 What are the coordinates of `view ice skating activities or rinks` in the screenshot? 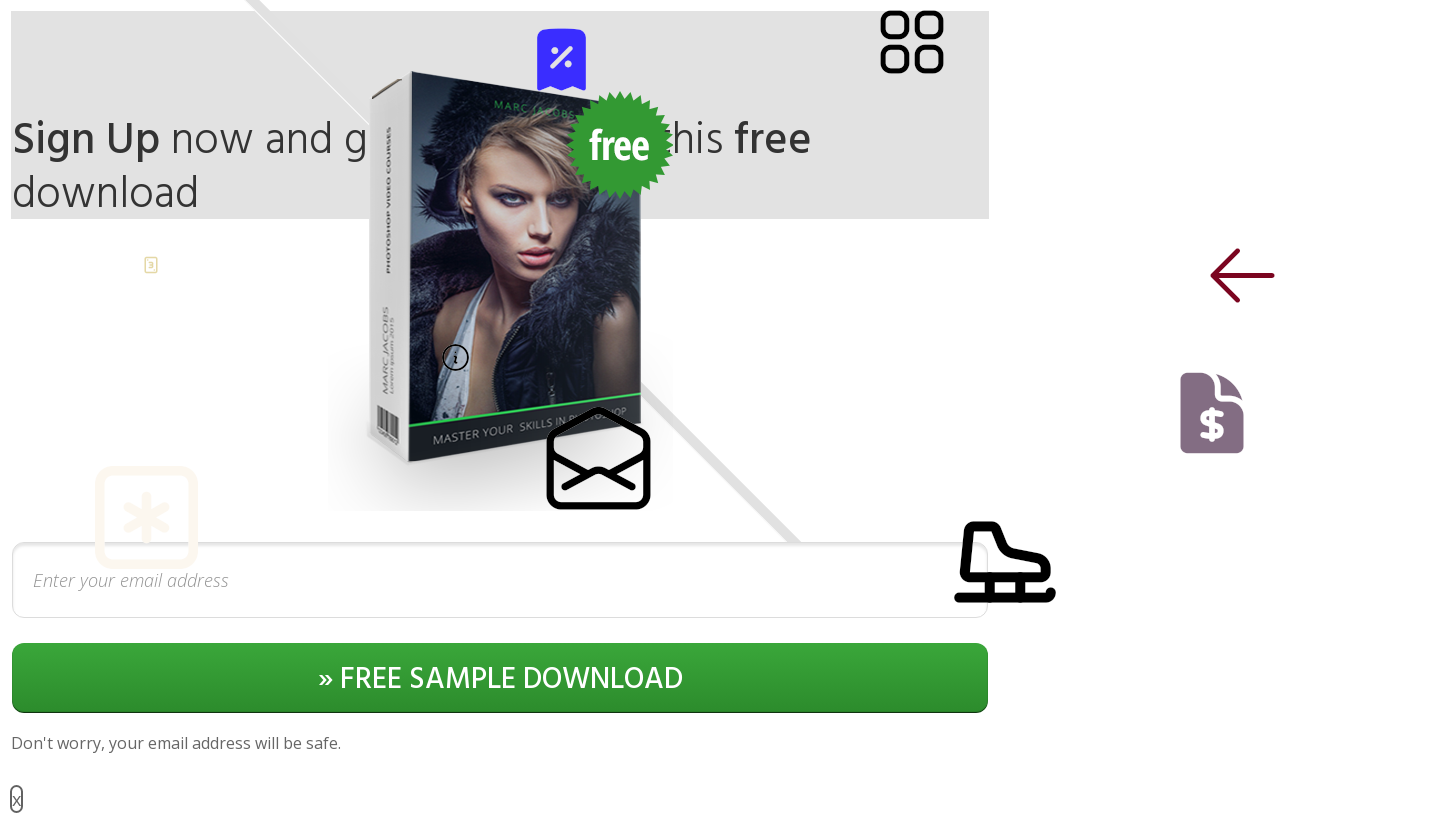 It's located at (1005, 562).